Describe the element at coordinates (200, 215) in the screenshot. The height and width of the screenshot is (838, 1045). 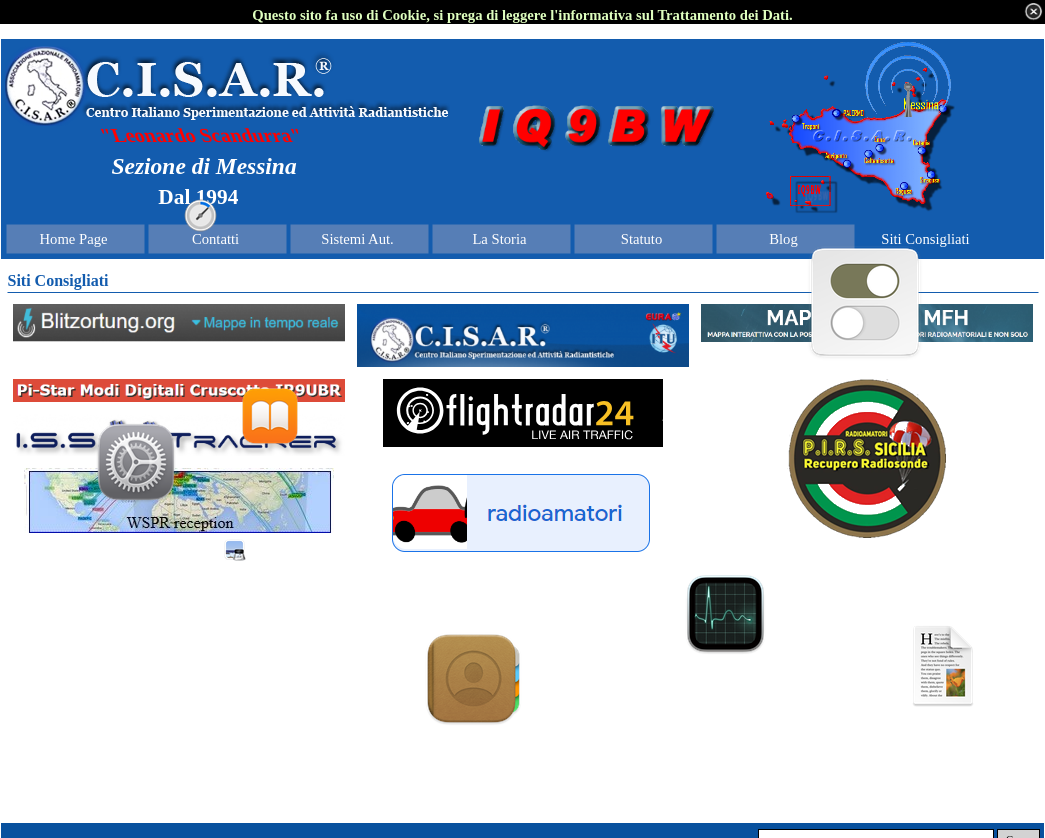
I see `open sysprof system profiler` at that location.